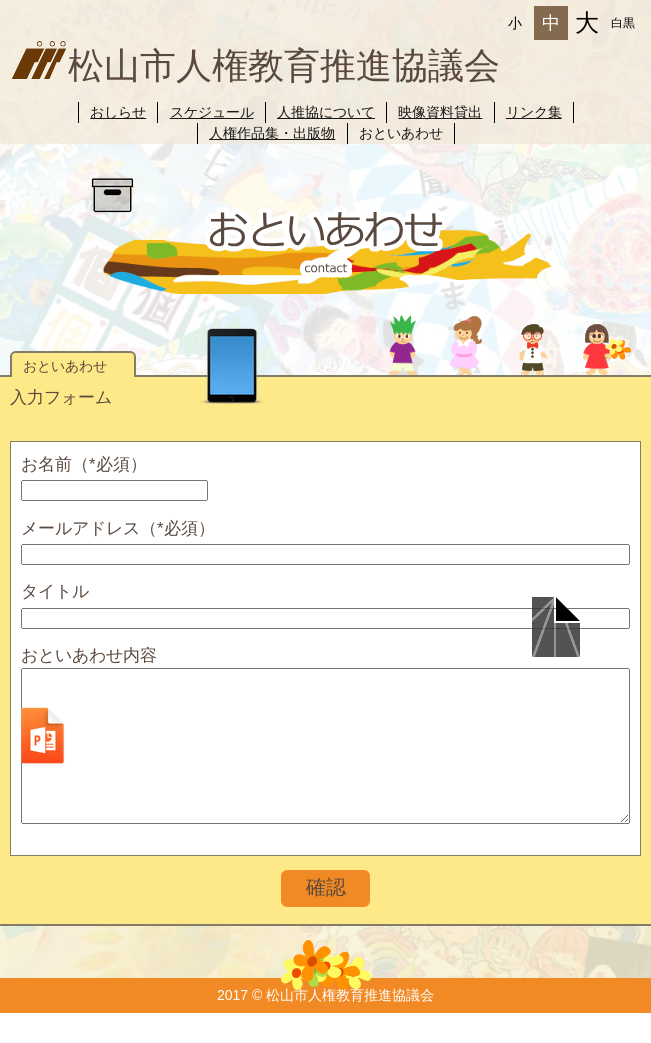 This screenshot has width=651, height=1043. What do you see at coordinates (232, 359) in the screenshot?
I see `iPad mini device with cellular connectivity` at bounding box center [232, 359].